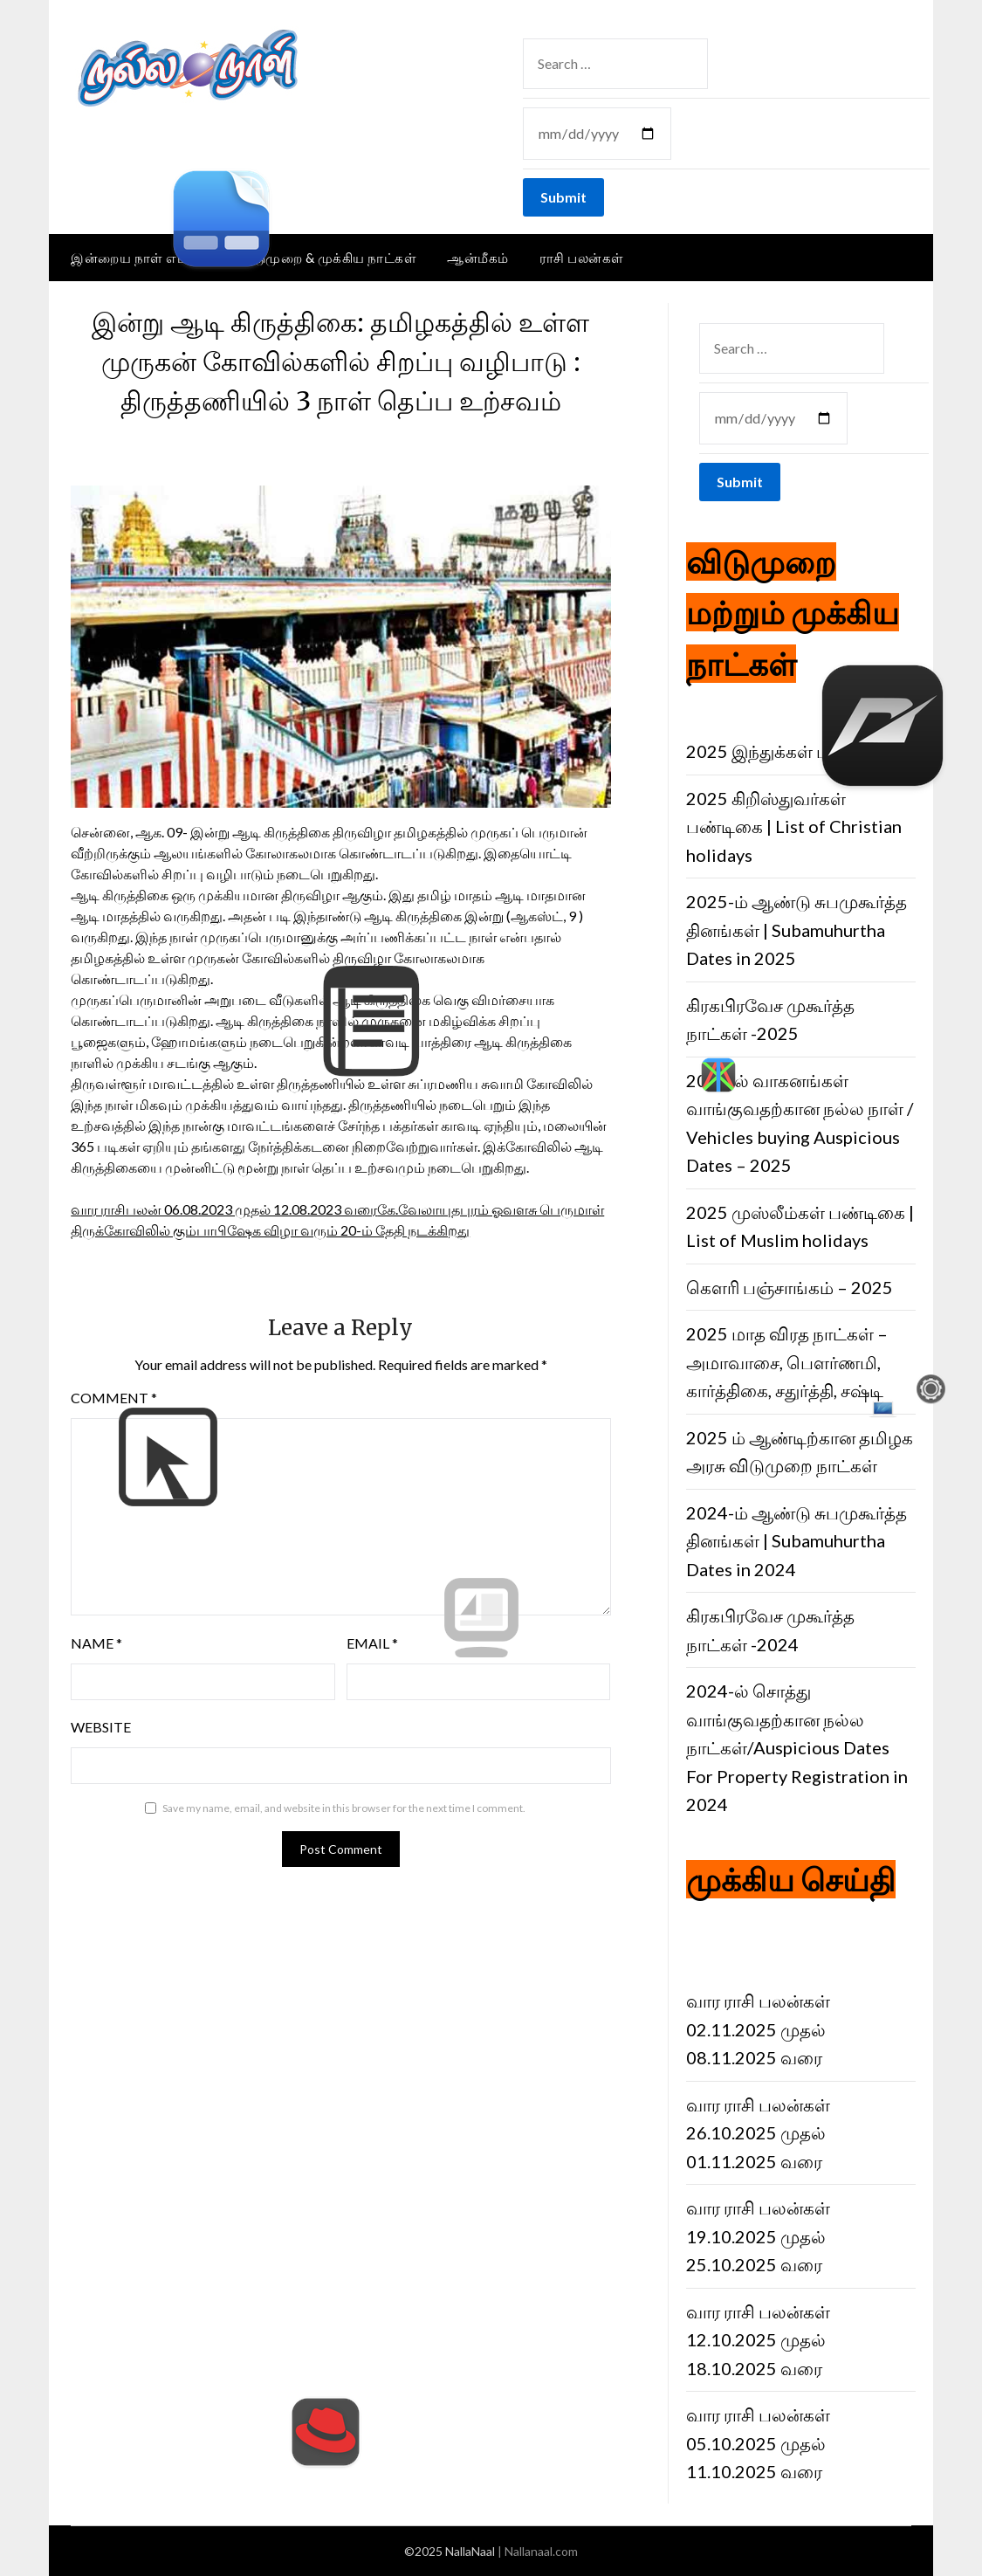 The image size is (982, 2576). What do you see at coordinates (374, 1024) in the screenshot?
I see `open the notes app` at bounding box center [374, 1024].